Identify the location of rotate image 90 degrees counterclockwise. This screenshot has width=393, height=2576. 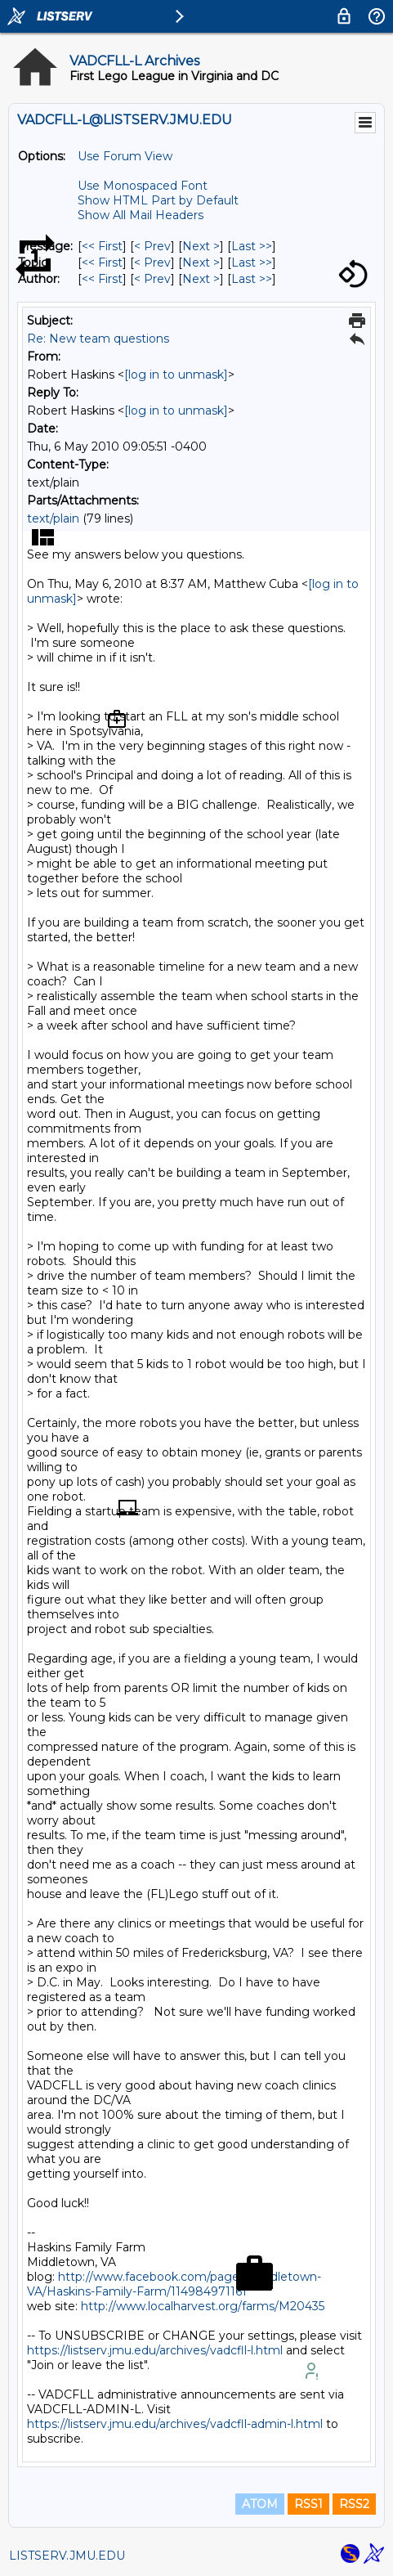
(353, 273).